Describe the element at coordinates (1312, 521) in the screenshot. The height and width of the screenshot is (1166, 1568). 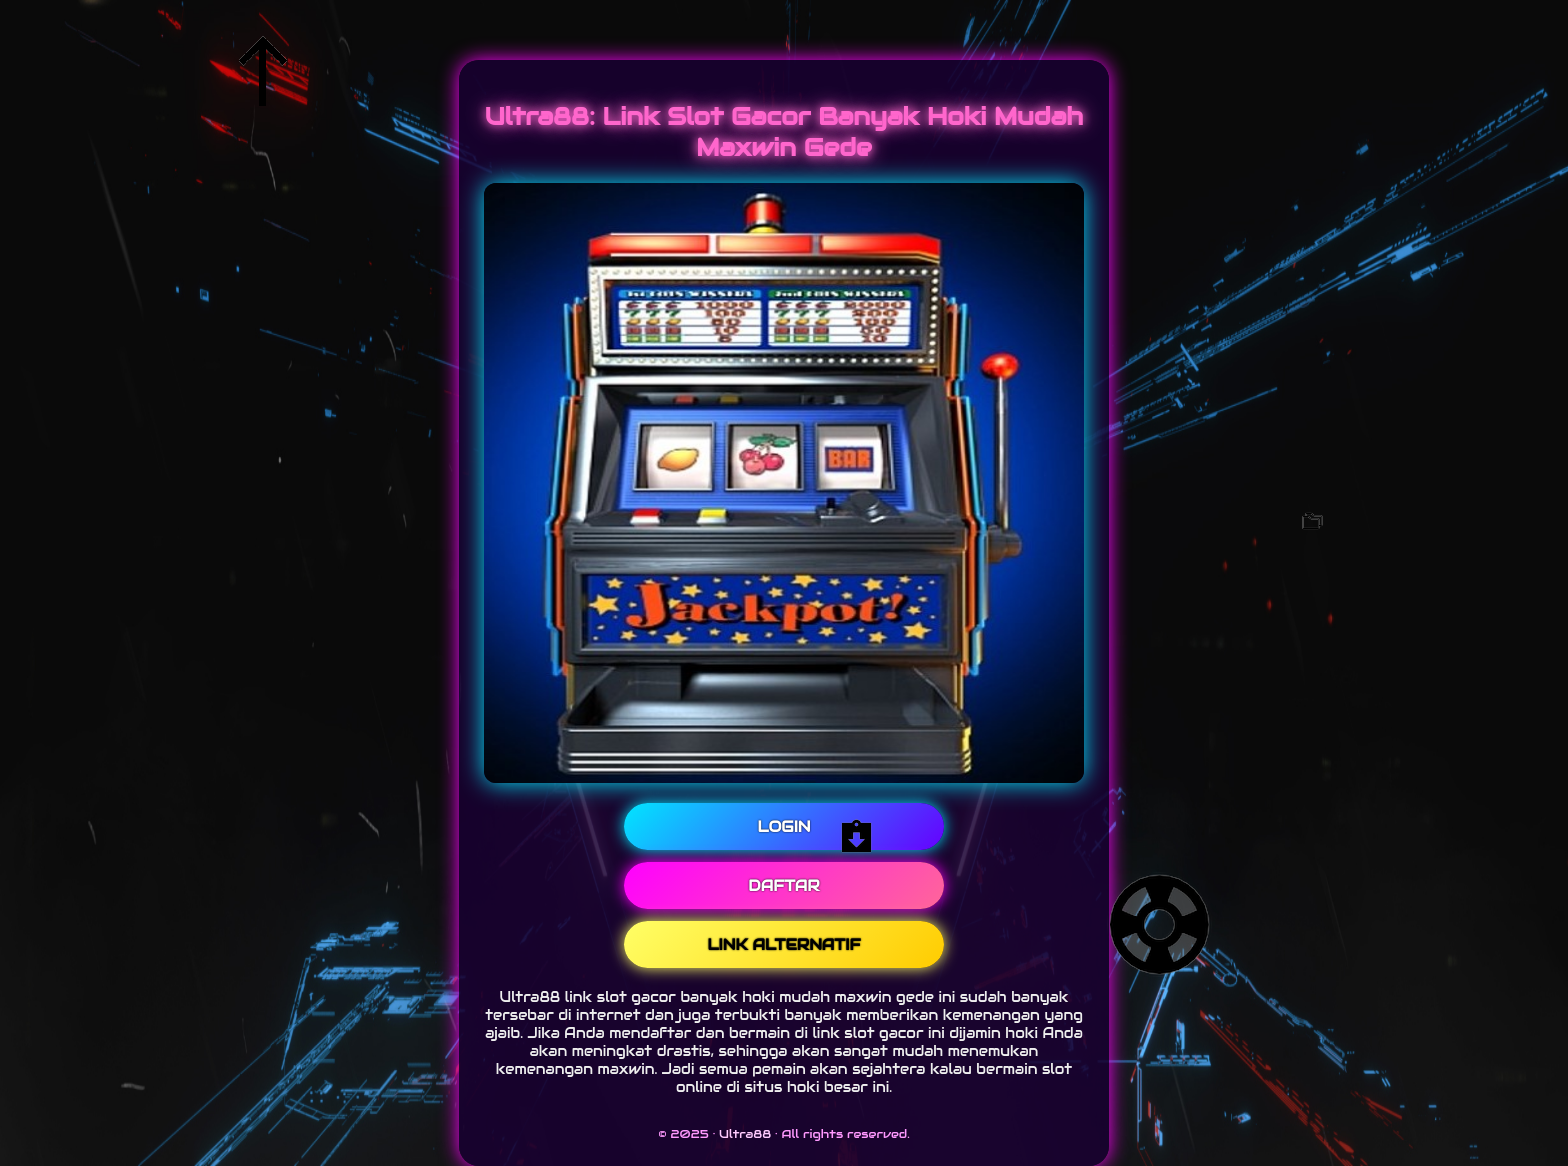
I see `browse all folders` at that location.